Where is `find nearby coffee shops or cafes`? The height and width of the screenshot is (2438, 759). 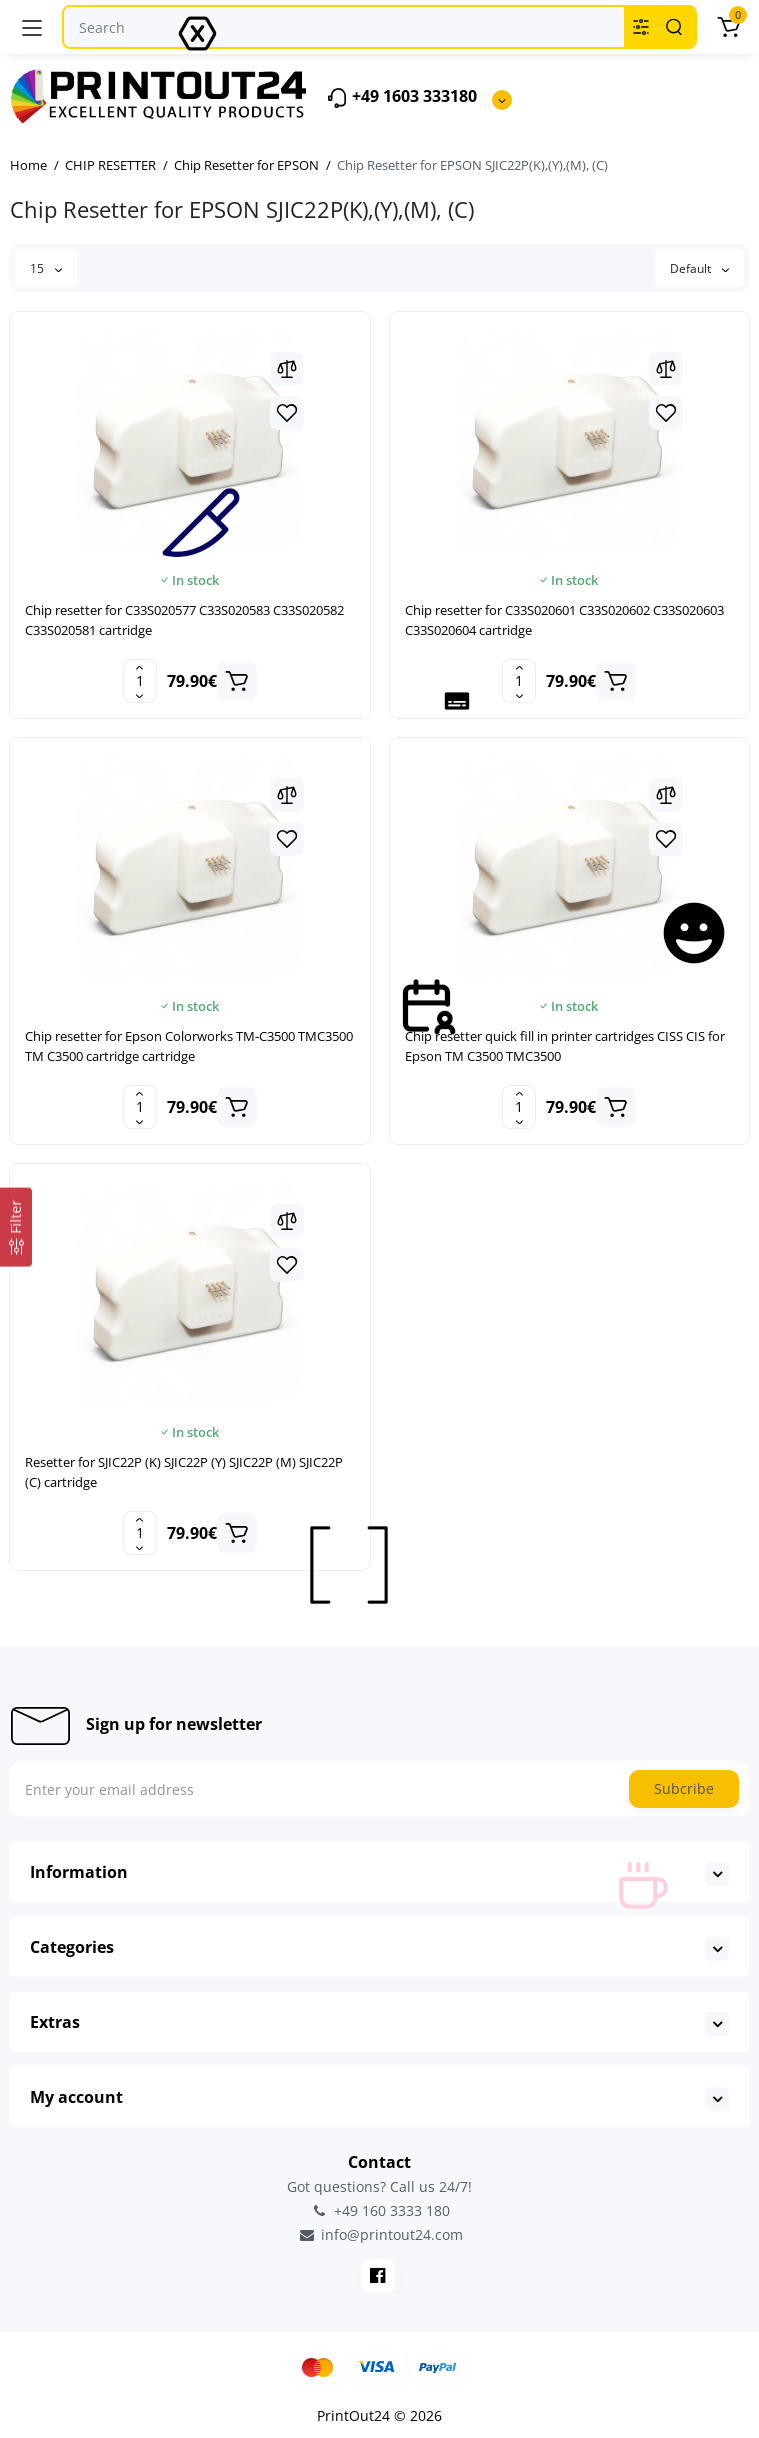 find nearby coffee shops or cafes is located at coordinates (642, 1887).